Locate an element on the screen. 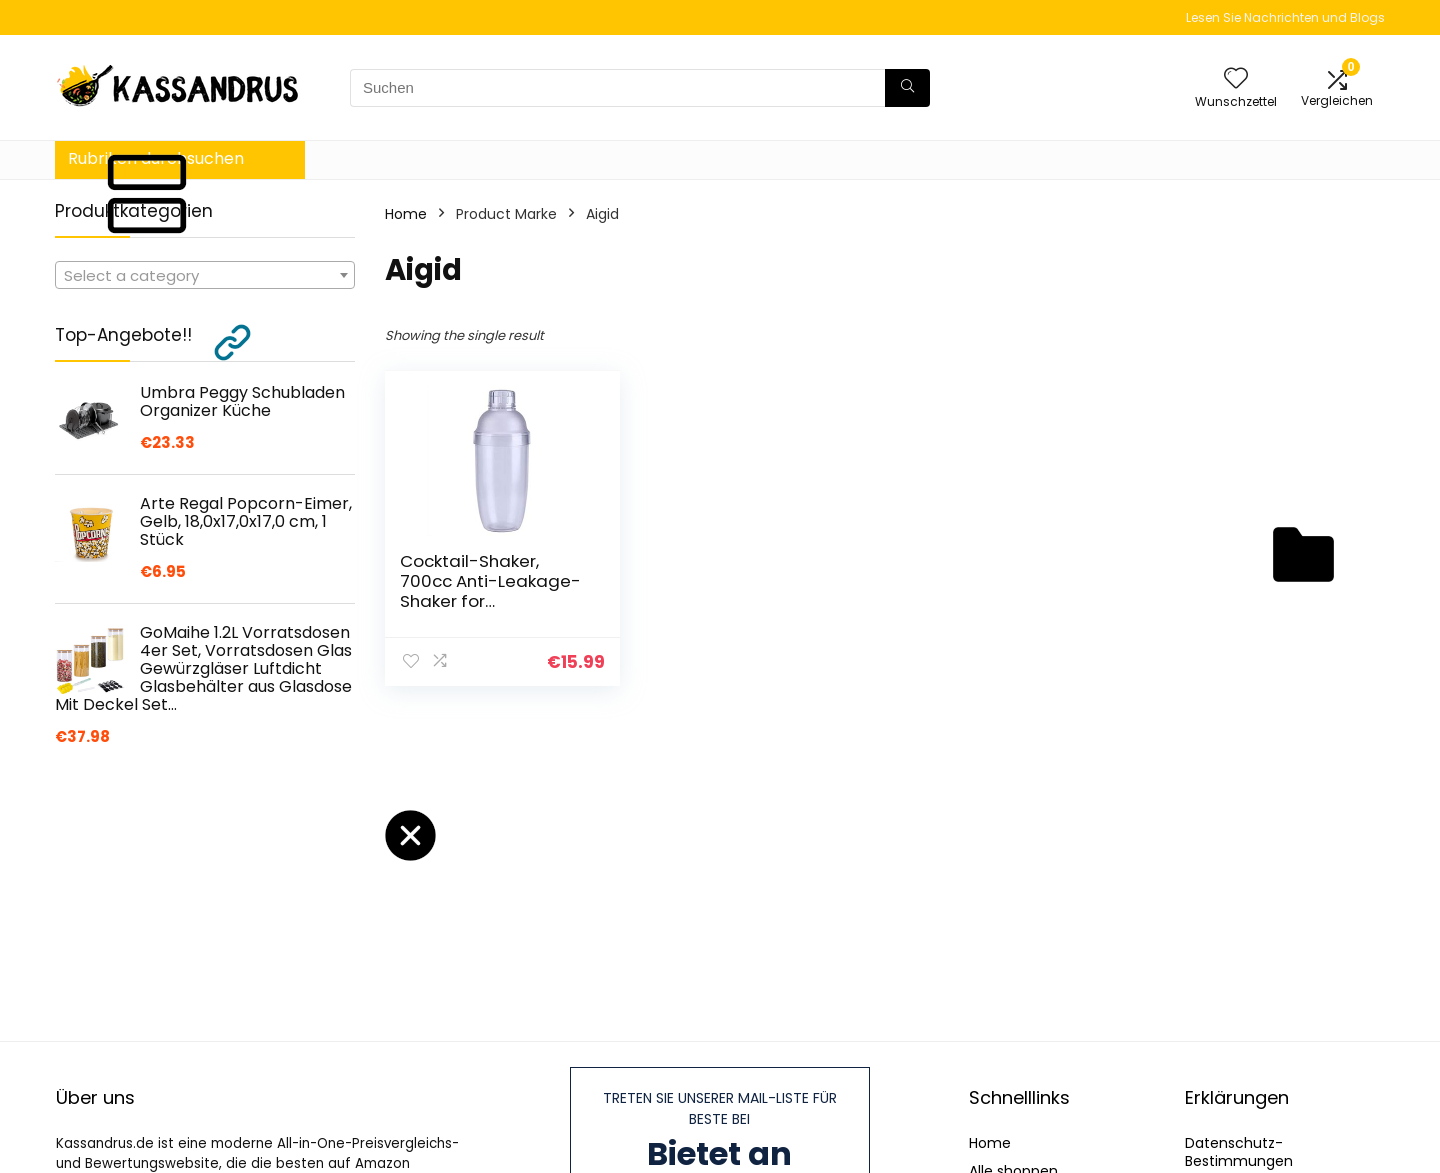  close or dismiss a modal or dialog is located at coordinates (410, 835).